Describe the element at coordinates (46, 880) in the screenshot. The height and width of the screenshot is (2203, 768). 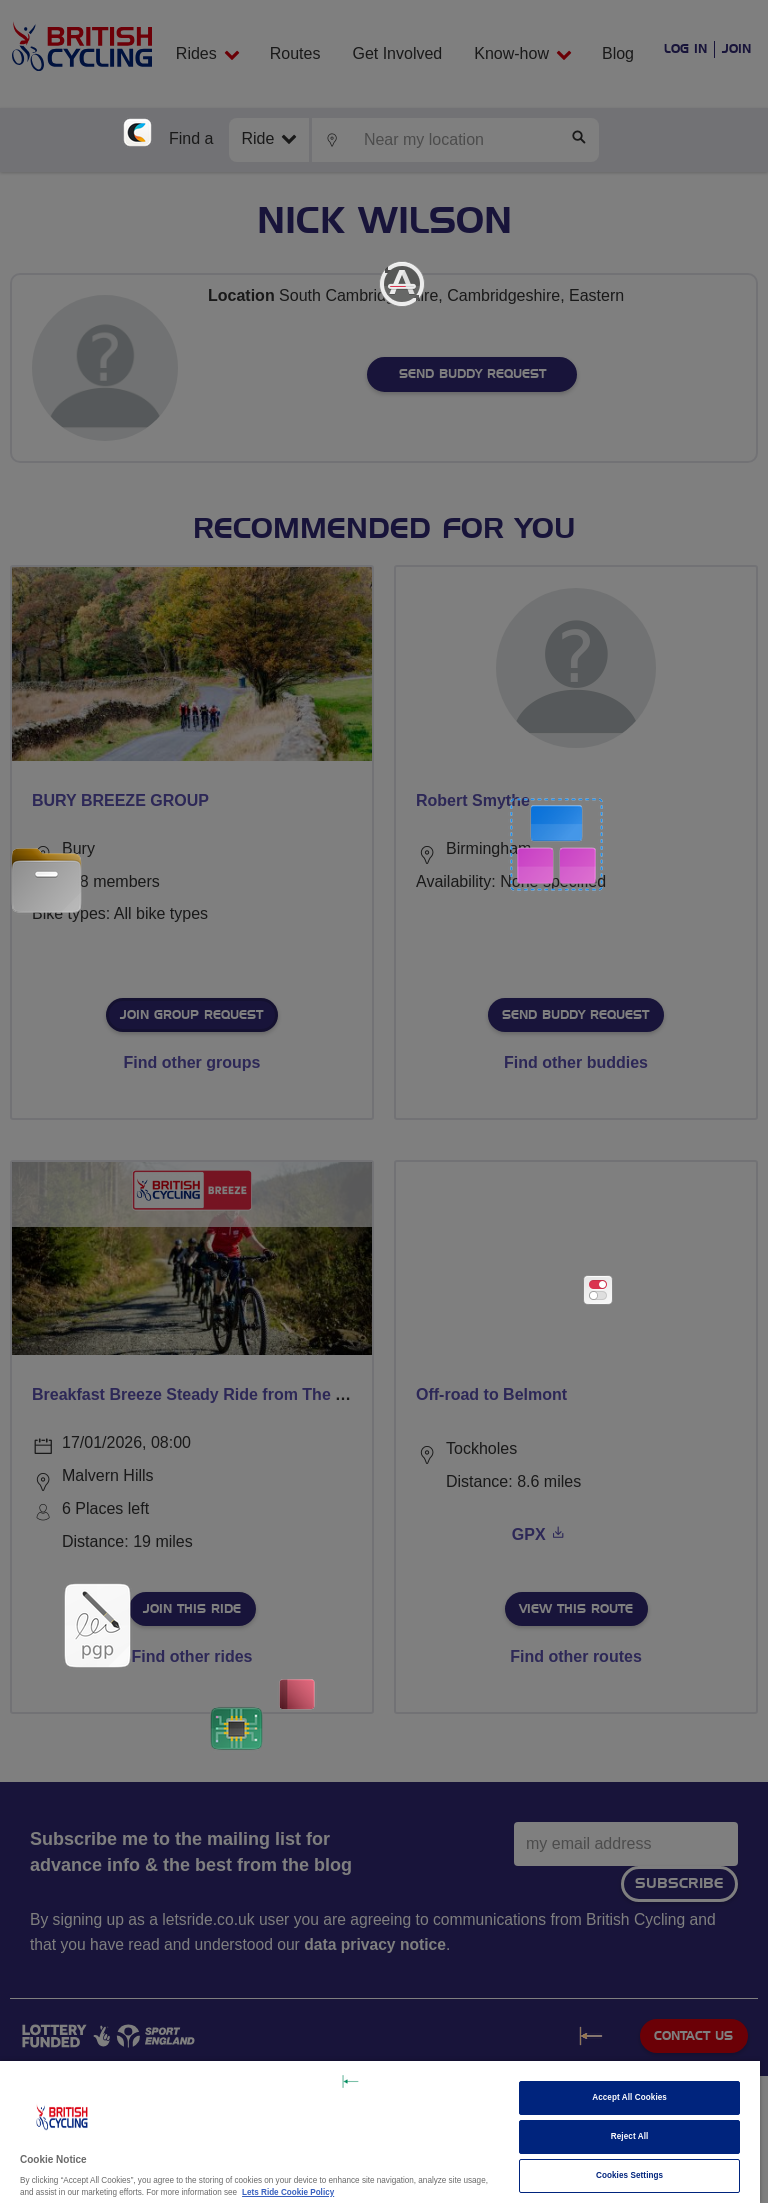
I see `open the file manager application` at that location.